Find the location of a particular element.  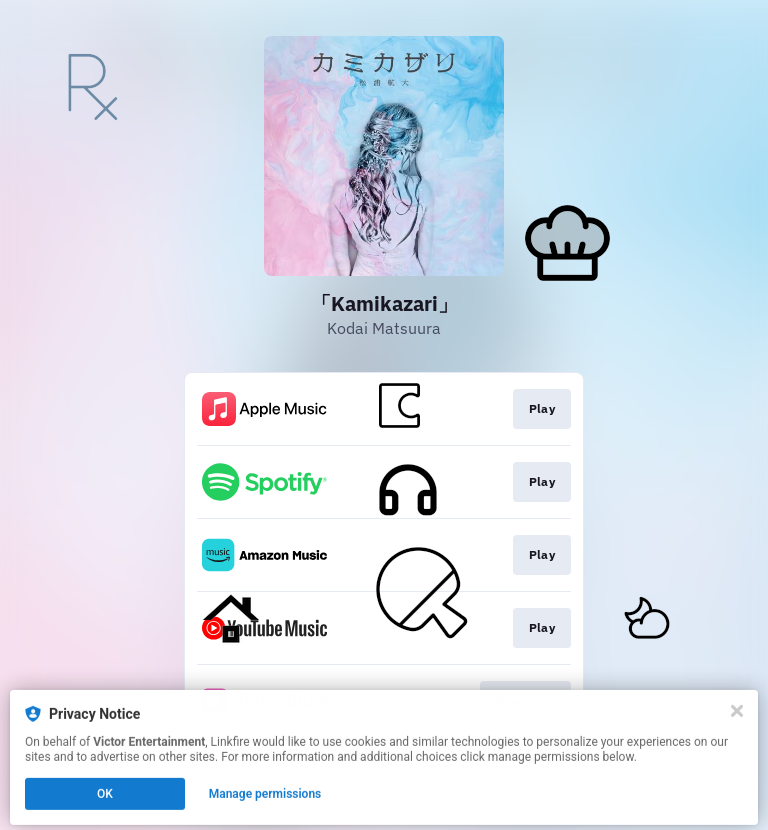

access home or housing services is located at coordinates (231, 620).